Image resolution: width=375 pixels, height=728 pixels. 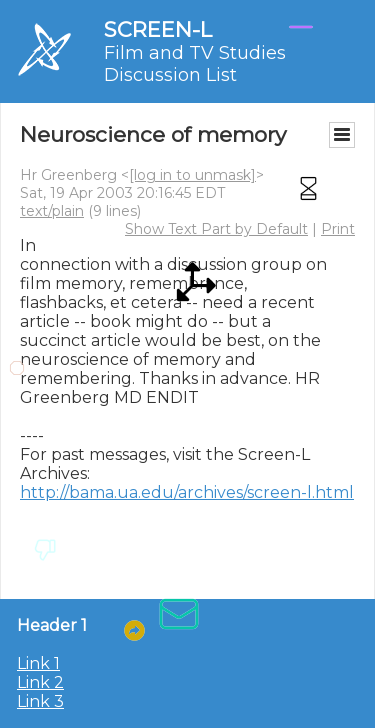 I want to click on access your email inbox, so click(x=179, y=614).